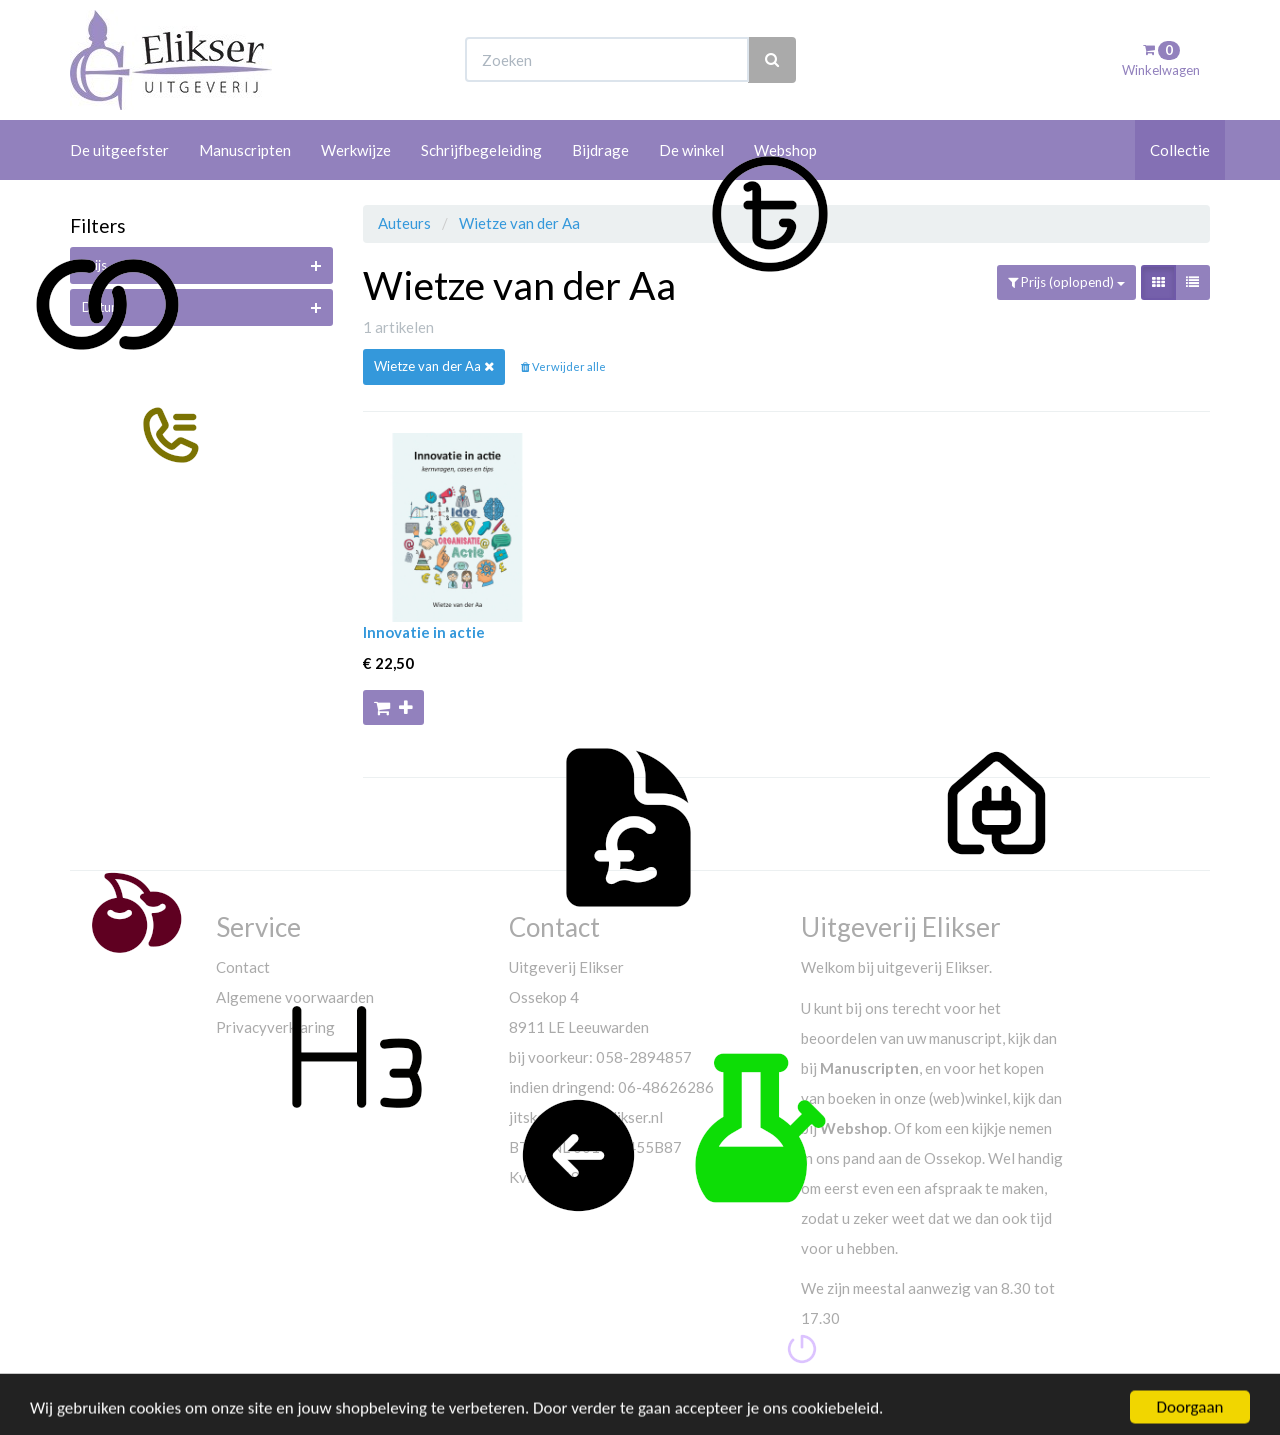 The height and width of the screenshot is (1435, 1280). What do you see at coordinates (135, 913) in the screenshot?
I see `indicates fruit or food category` at bounding box center [135, 913].